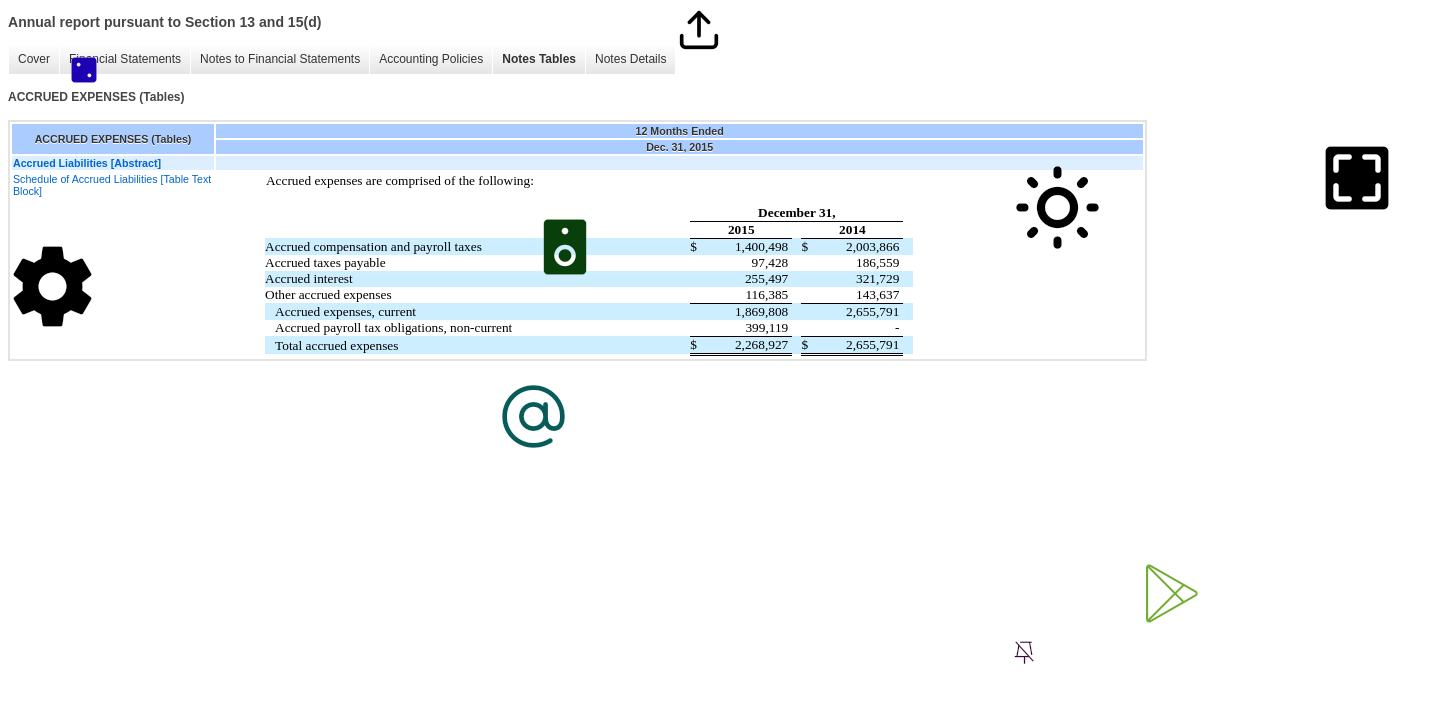 The height and width of the screenshot is (720, 1440). I want to click on upload a file or document, so click(699, 30).